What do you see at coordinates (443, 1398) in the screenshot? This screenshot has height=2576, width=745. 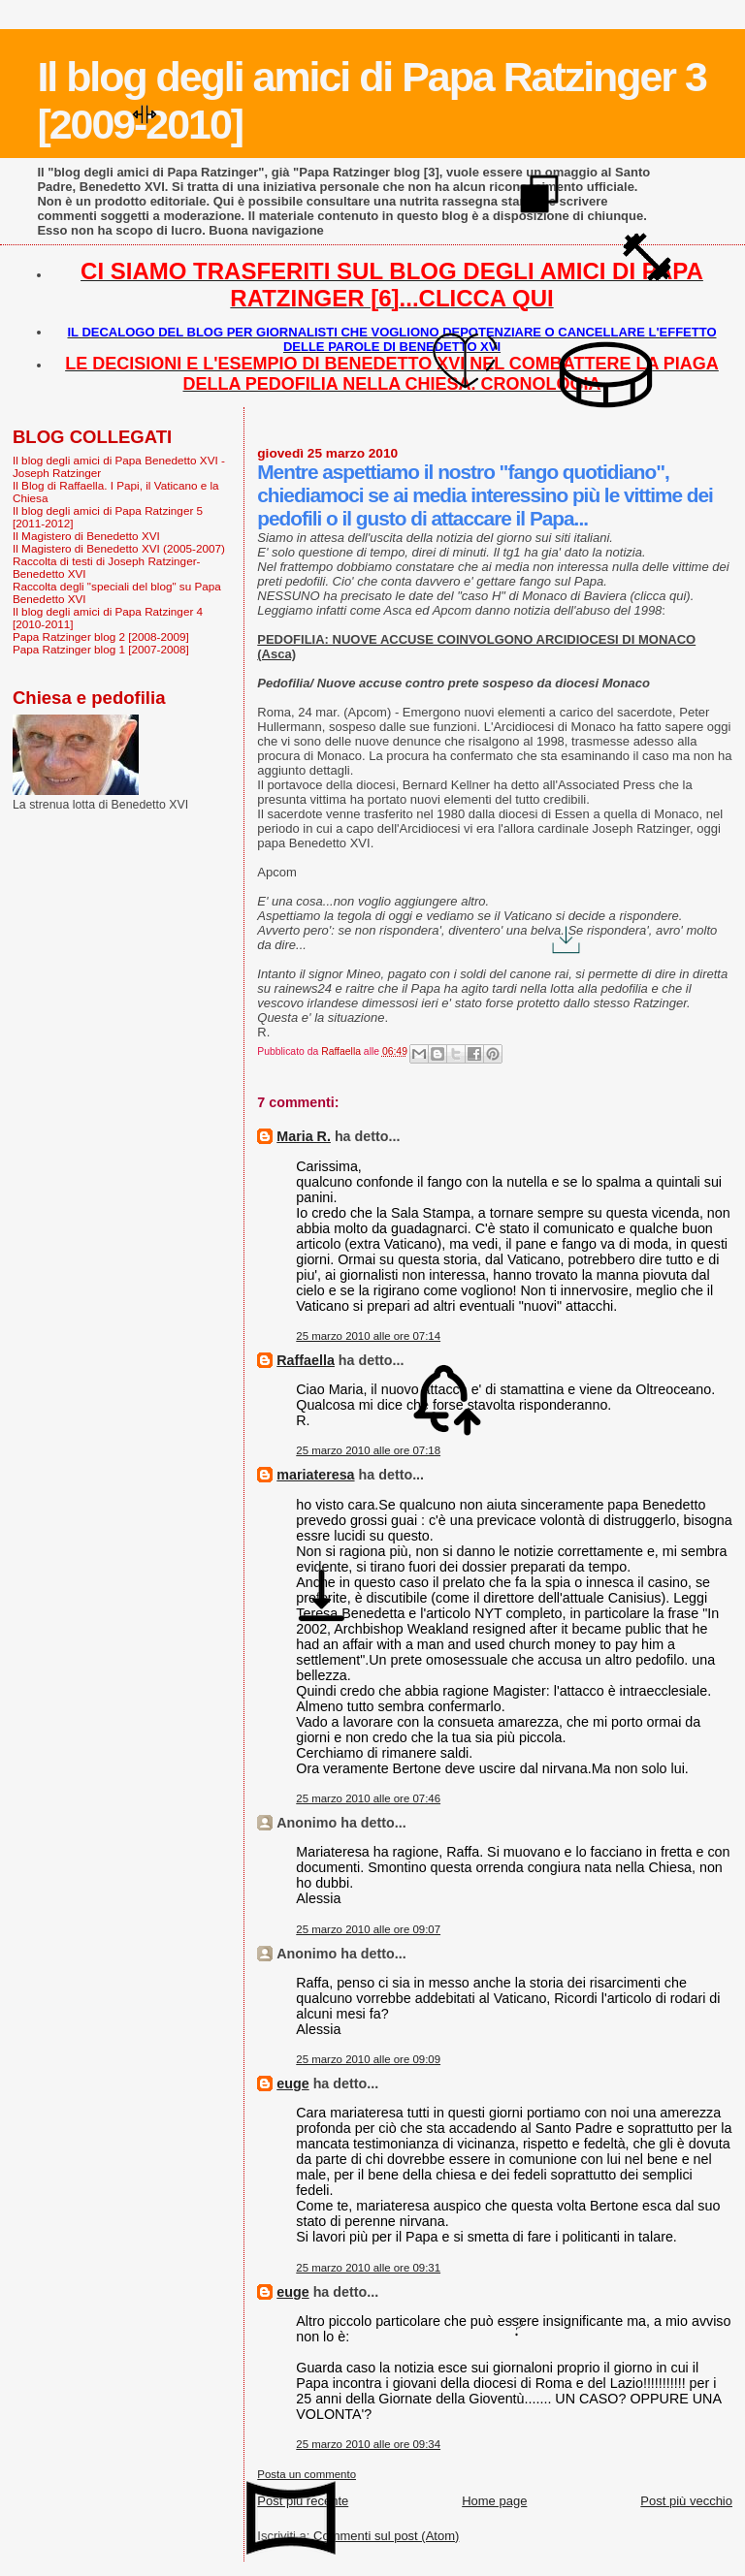 I see `upload or export notification settings` at bounding box center [443, 1398].